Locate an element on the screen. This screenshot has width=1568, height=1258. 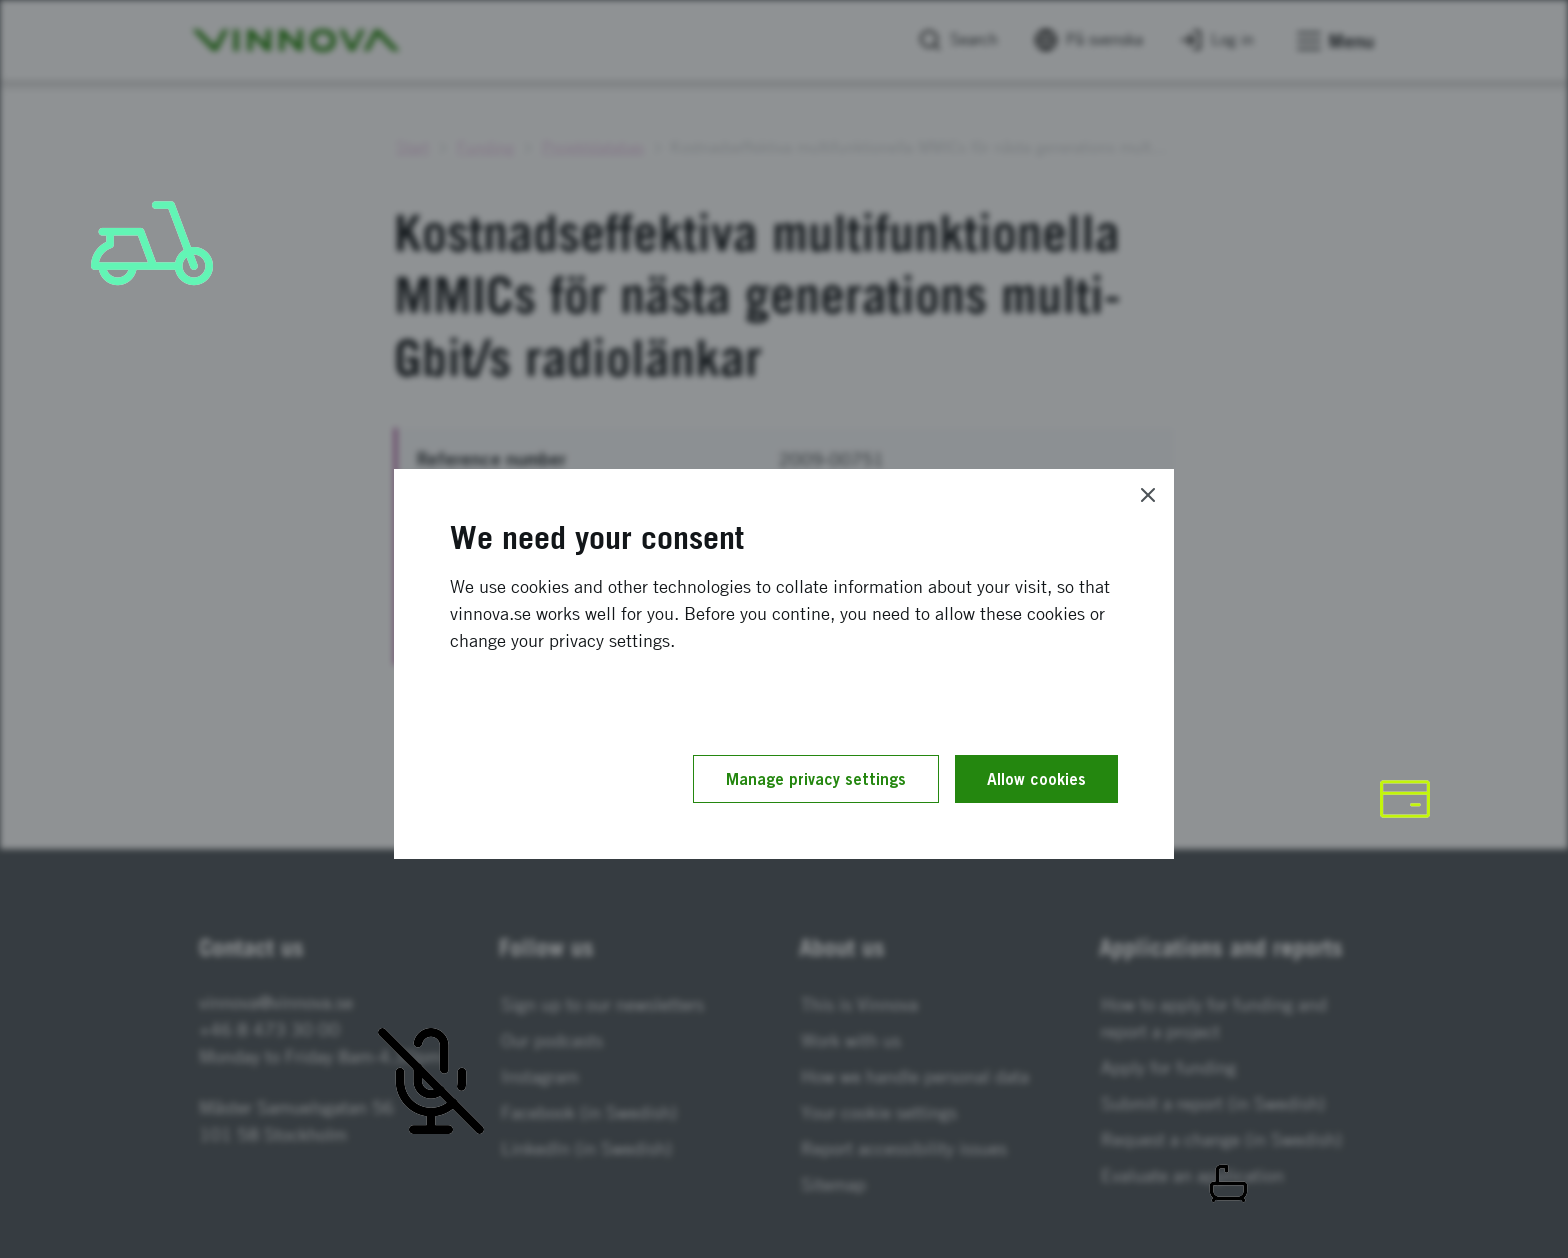
manage payment methods is located at coordinates (1405, 799).